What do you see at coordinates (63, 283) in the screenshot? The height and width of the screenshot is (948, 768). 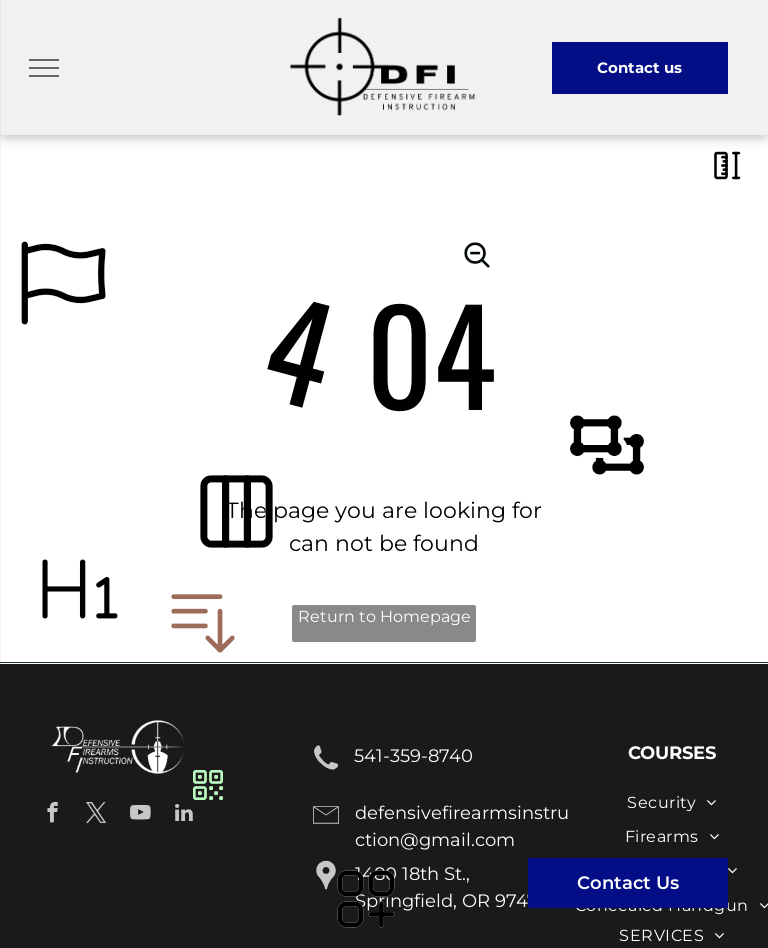 I see `flag or report content` at bounding box center [63, 283].